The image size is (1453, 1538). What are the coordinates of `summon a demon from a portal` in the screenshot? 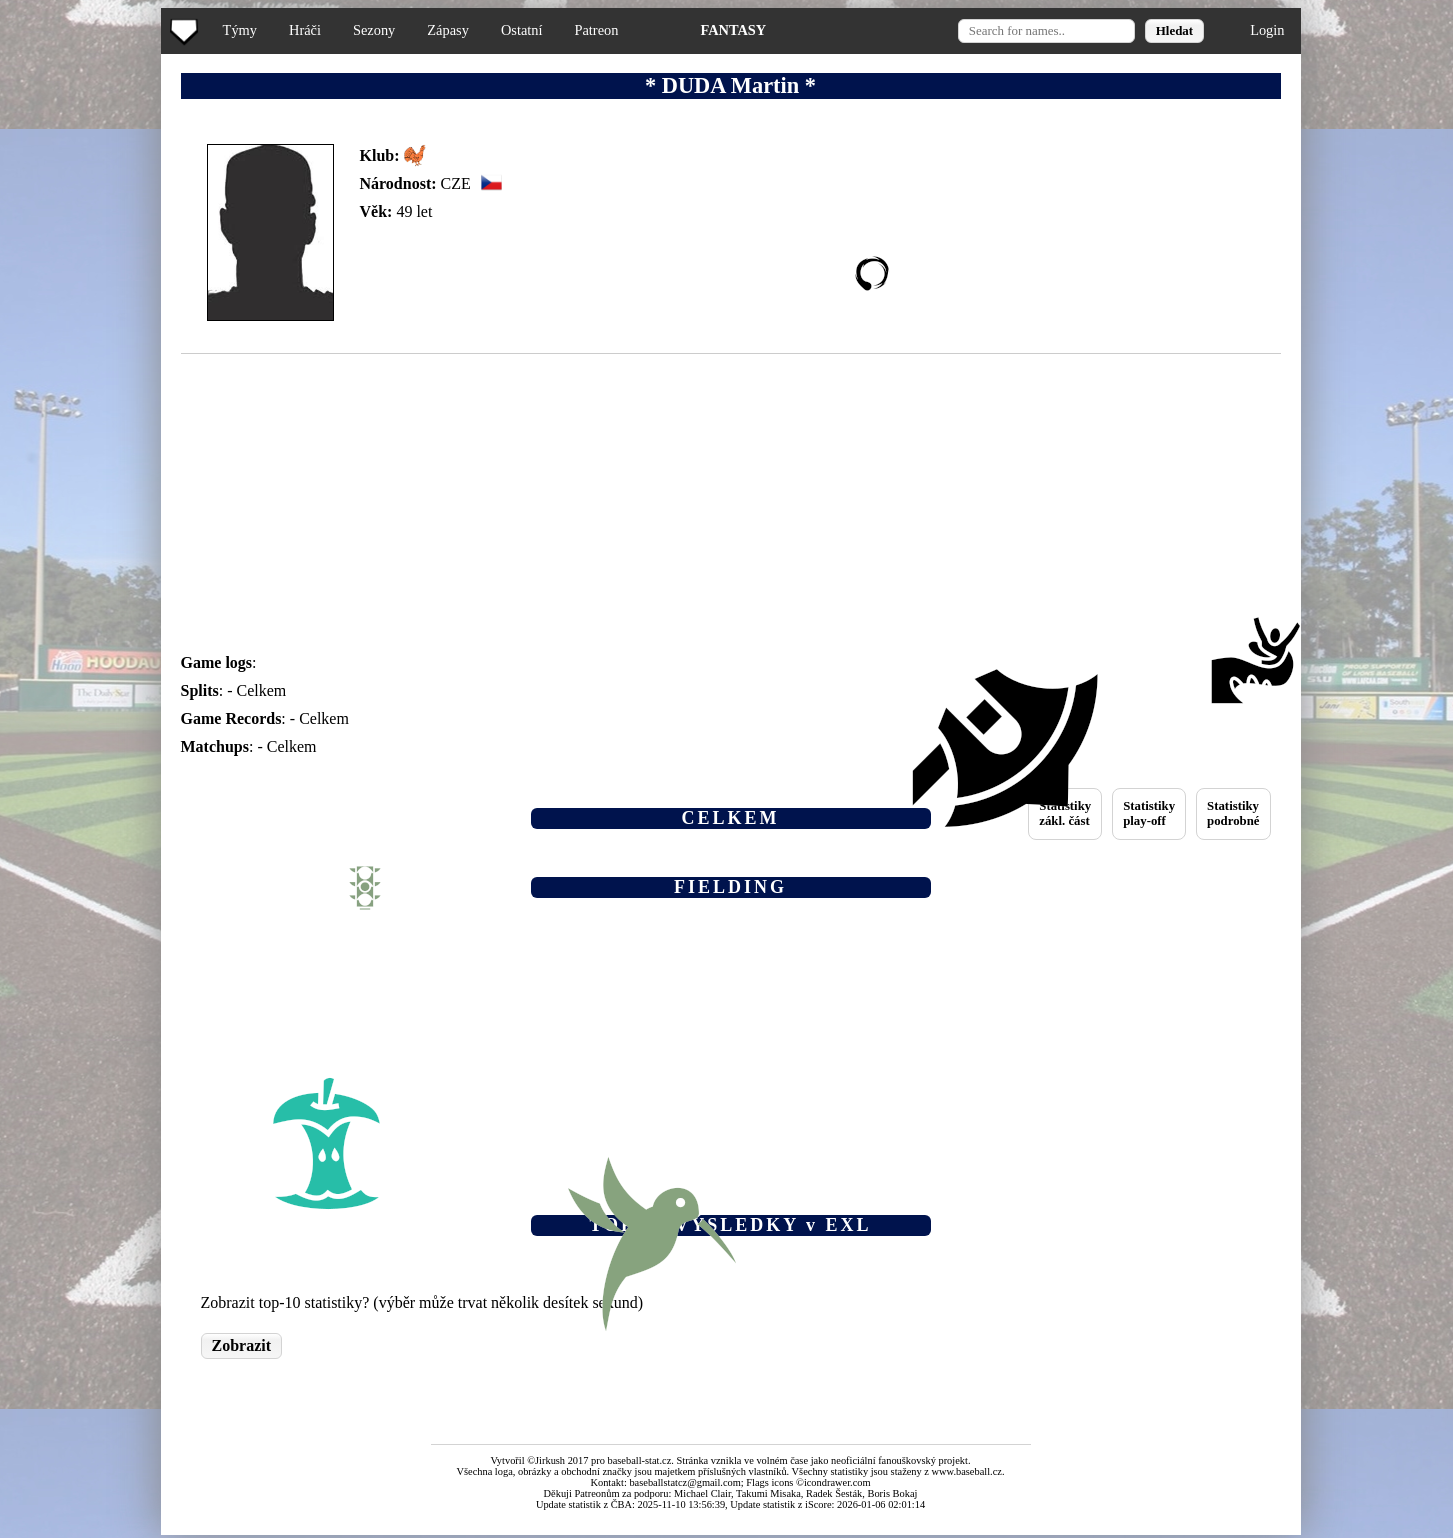 It's located at (1256, 659).